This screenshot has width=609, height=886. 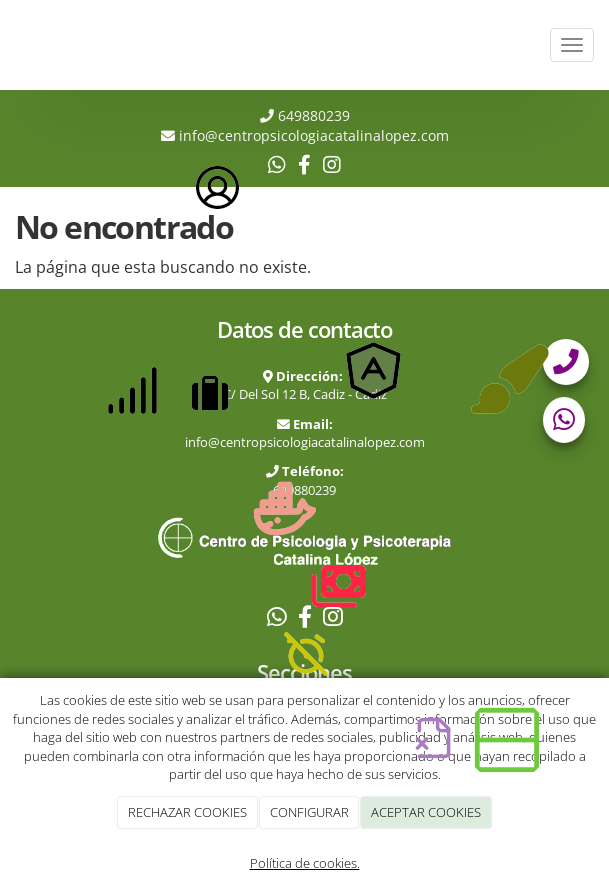 What do you see at coordinates (283, 508) in the screenshot?
I see `docker container management` at bounding box center [283, 508].